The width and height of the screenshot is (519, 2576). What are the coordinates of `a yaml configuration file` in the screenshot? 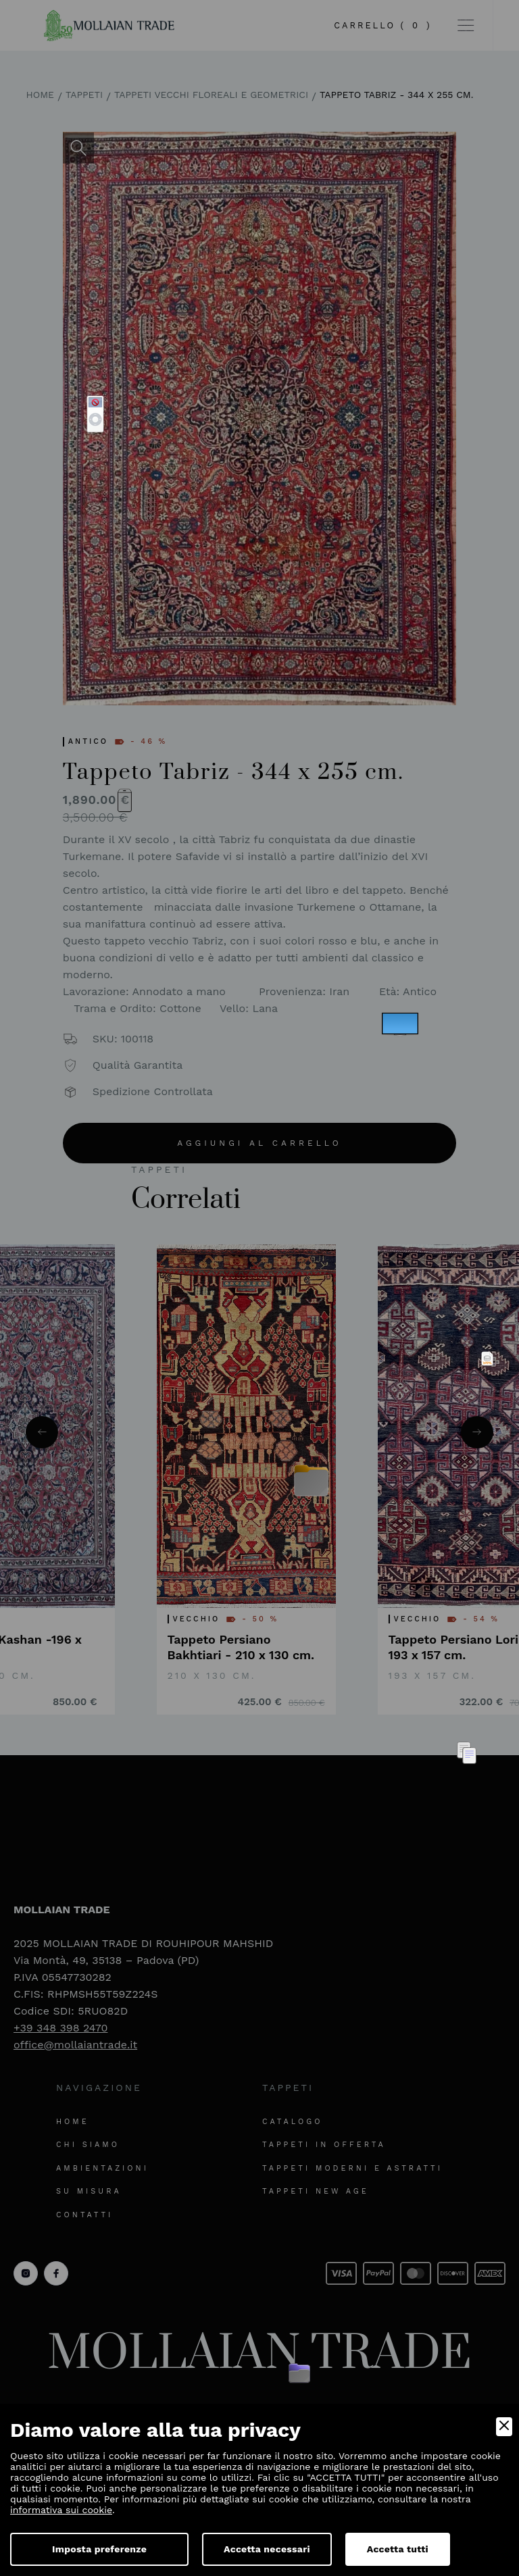 It's located at (487, 1359).